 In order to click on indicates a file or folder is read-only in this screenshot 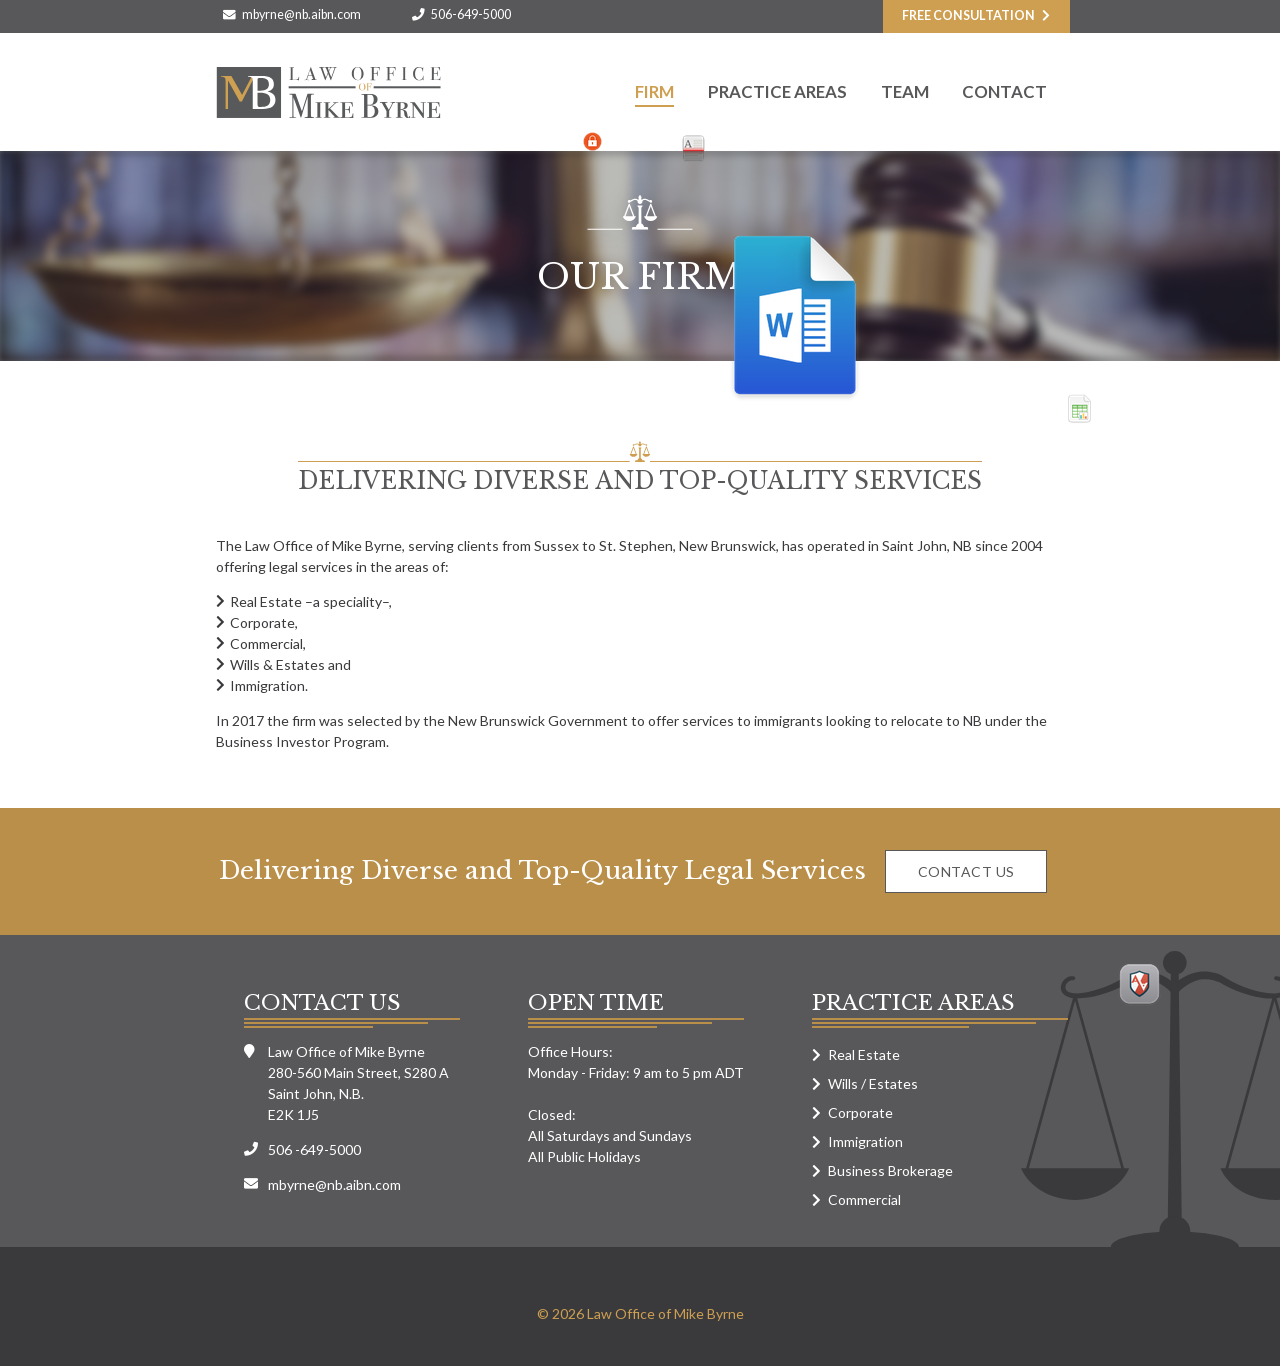, I will do `click(592, 141)`.